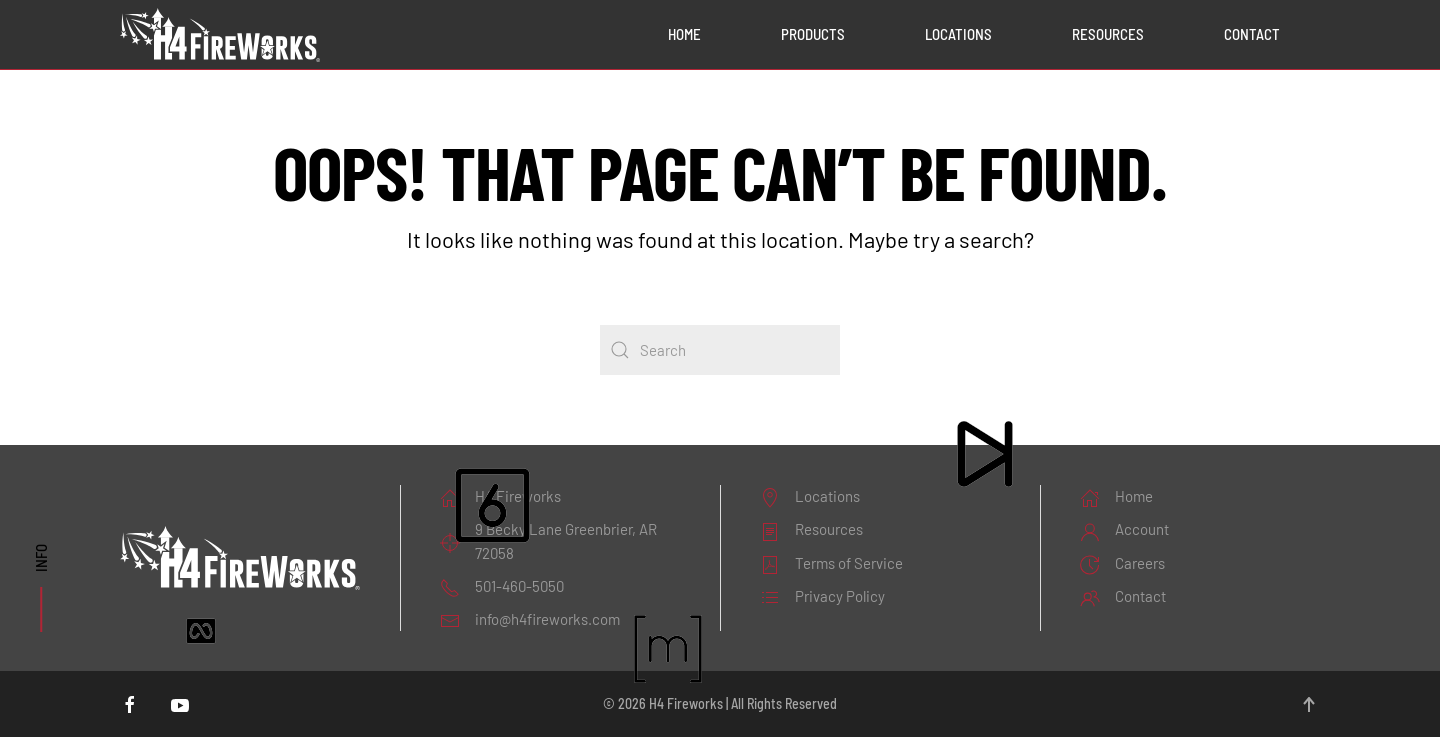 Image resolution: width=1440 pixels, height=737 pixels. Describe the element at coordinates (668, 649) in the screenshot. I see `link to Matrix messaging platform` at that location.